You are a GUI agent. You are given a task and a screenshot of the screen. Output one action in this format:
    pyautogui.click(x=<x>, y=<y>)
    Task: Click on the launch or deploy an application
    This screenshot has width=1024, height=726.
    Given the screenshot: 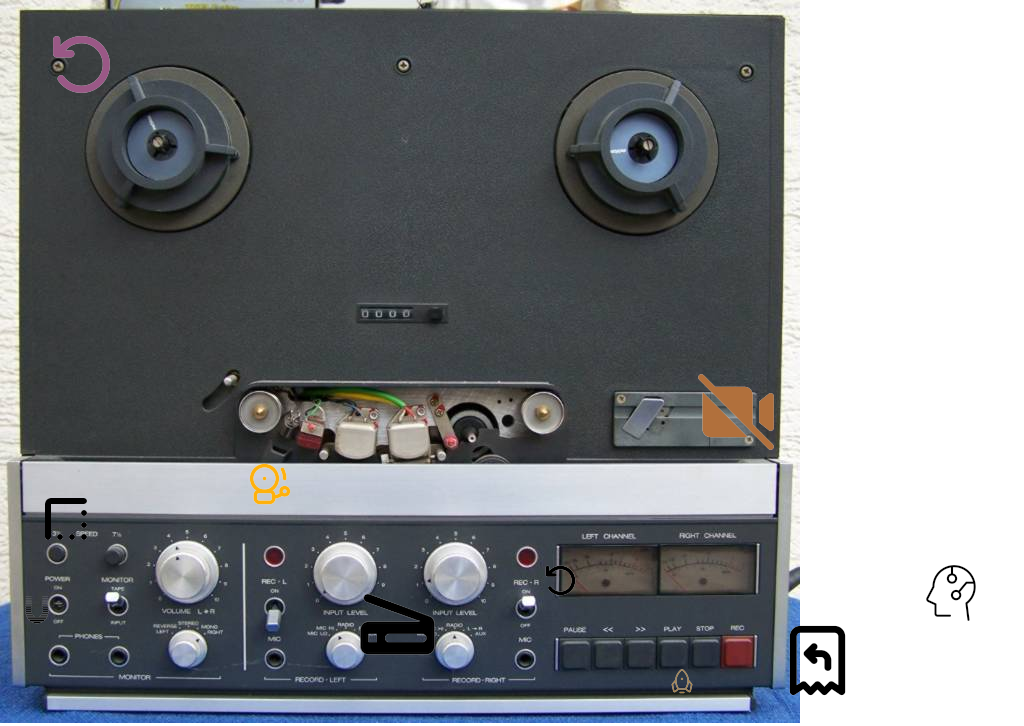 What is the action you would take?
    pyautogui.click(x=682, y=682)
    